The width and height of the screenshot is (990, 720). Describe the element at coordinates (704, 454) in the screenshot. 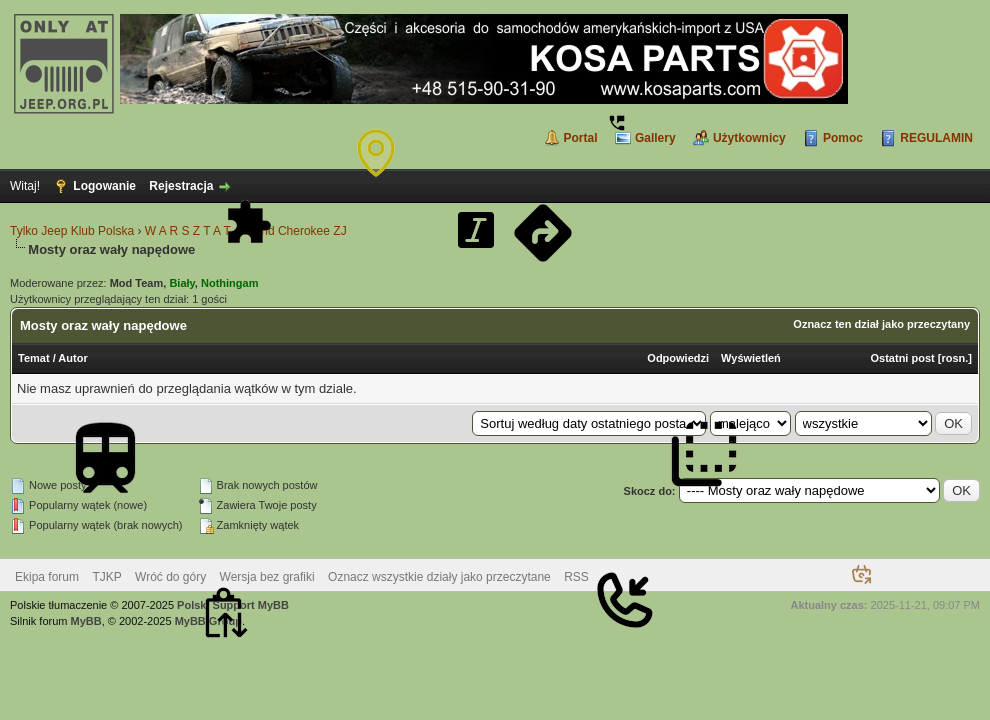

I see `send layer to back` at that location.